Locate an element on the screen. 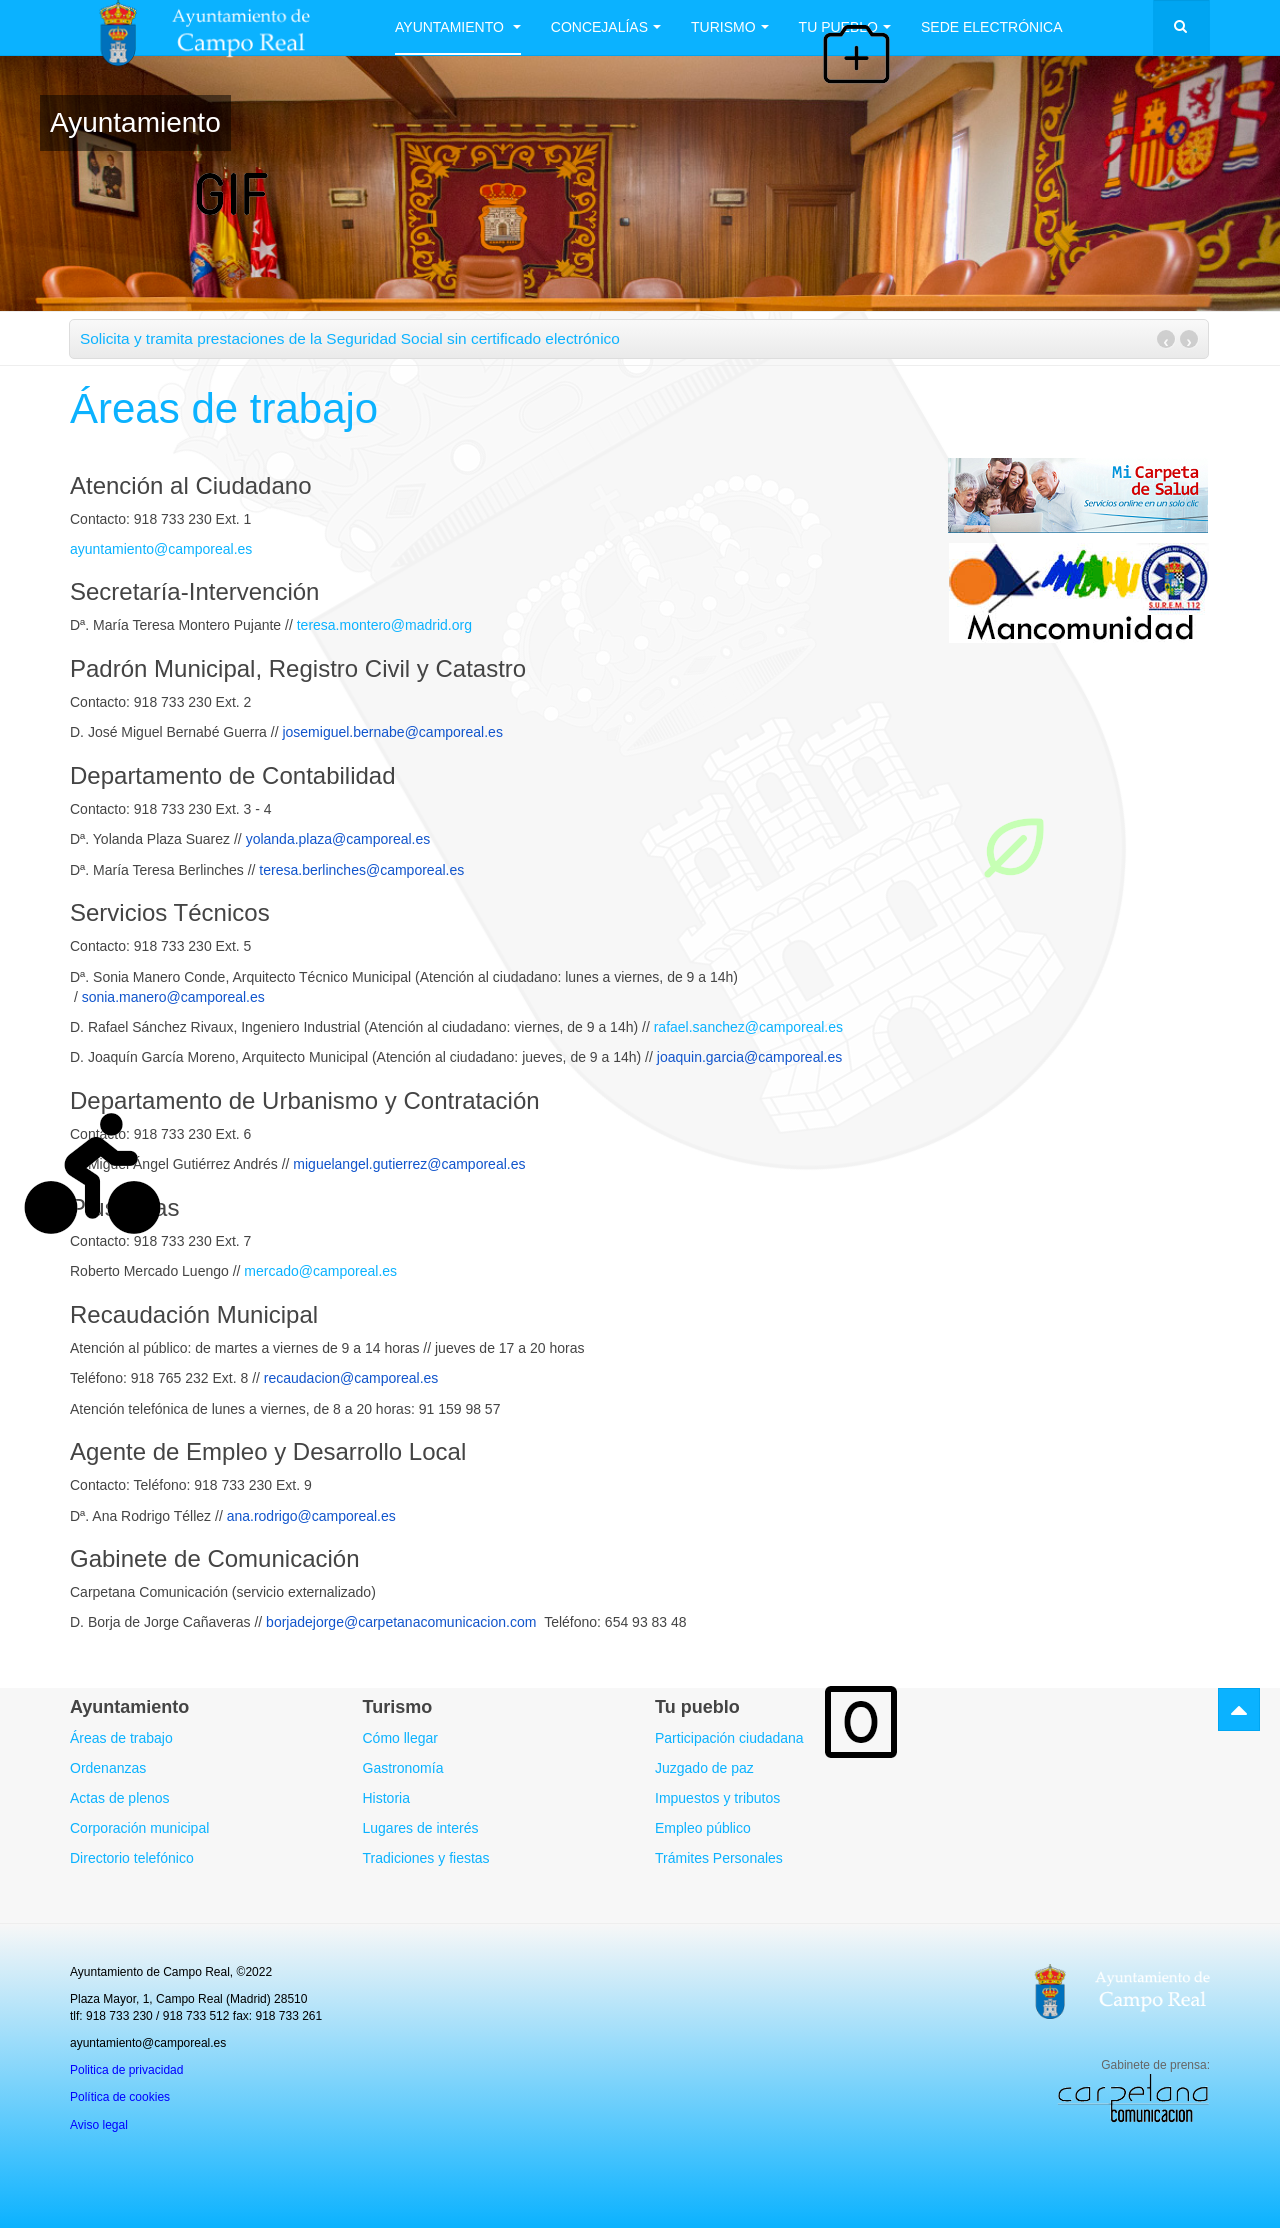 Image resolution: width=1280 pixels, height=2228 pixels. insert a GIF into your message is located at coordinates (231, 194).